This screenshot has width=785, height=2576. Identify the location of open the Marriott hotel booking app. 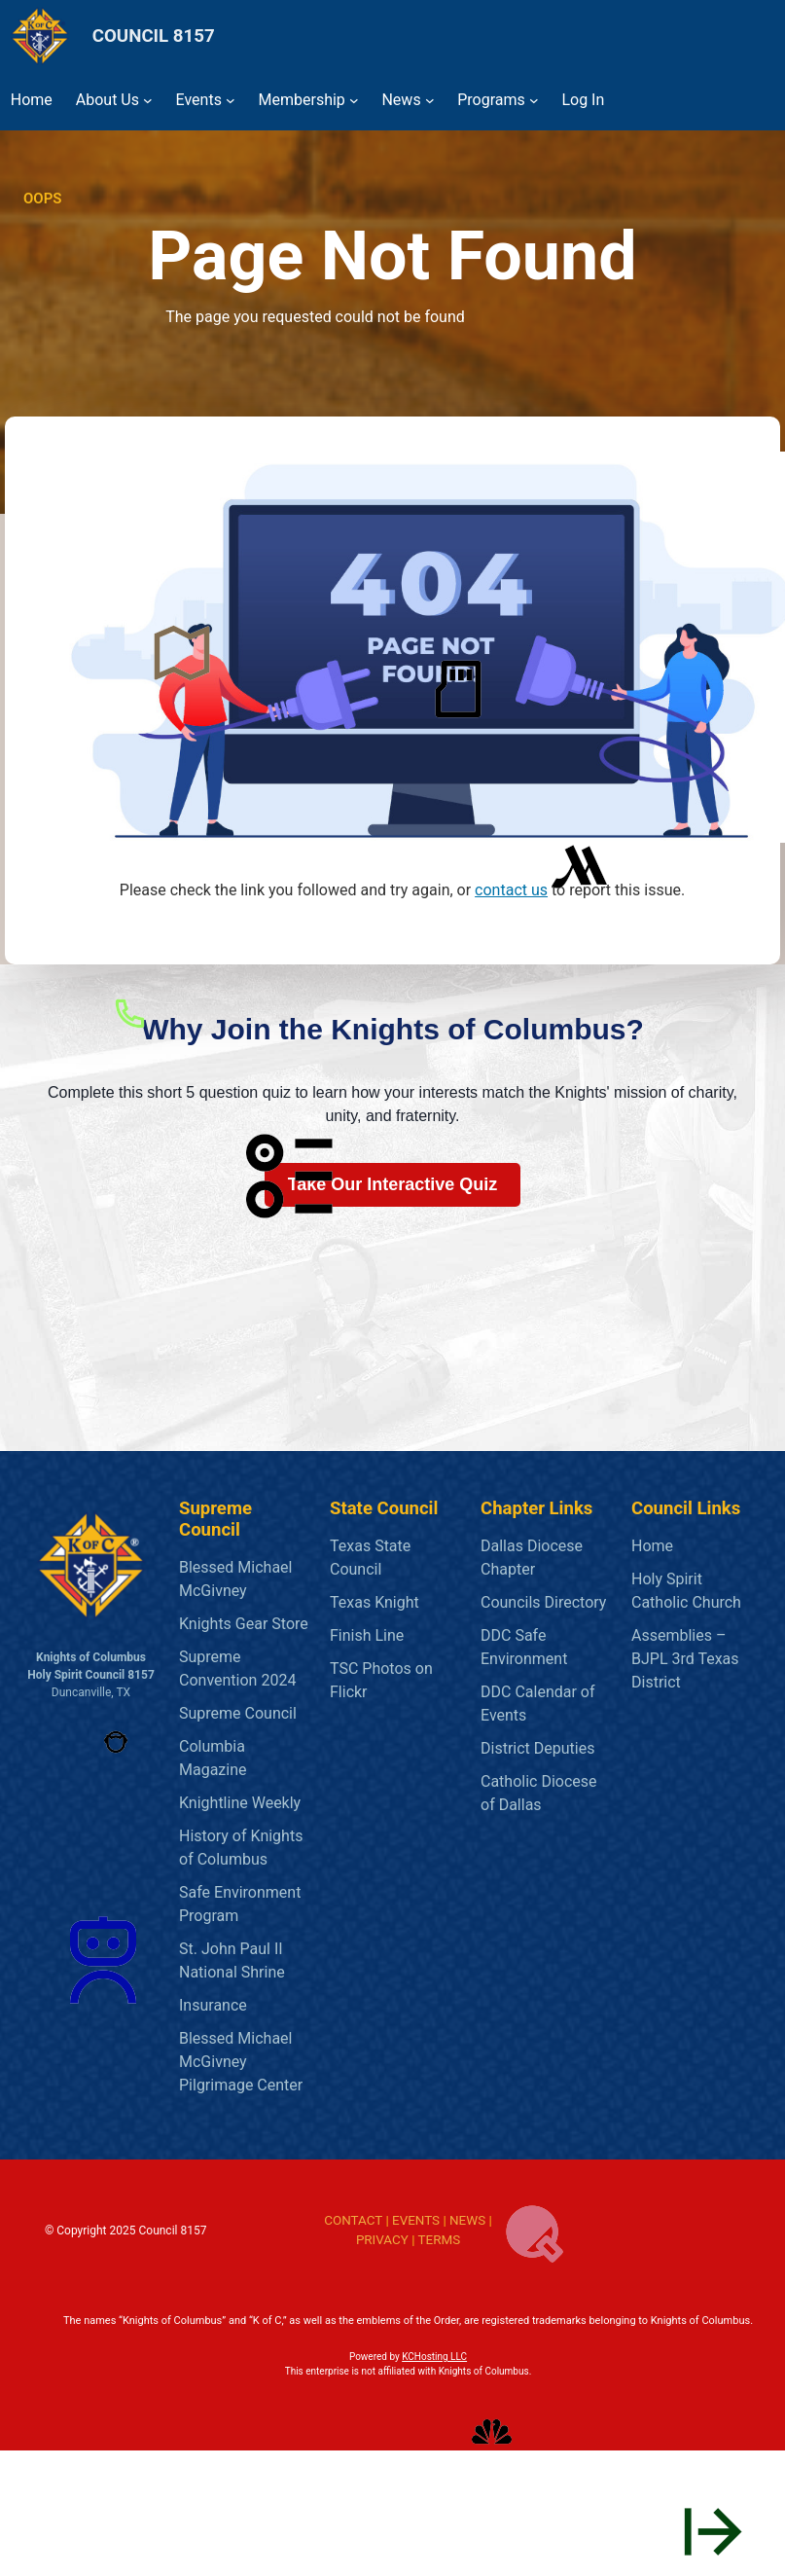
(579, 866).